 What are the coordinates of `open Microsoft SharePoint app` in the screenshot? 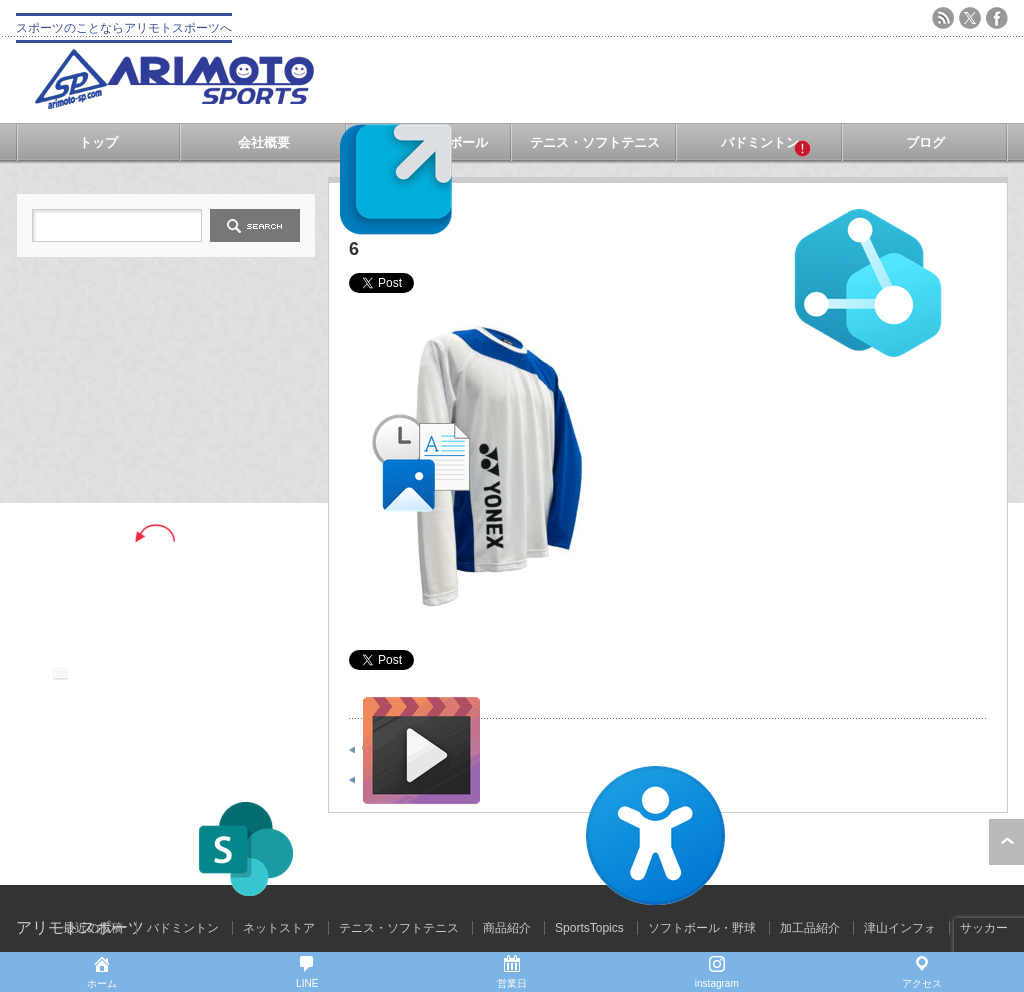 It's located at (246, 849).